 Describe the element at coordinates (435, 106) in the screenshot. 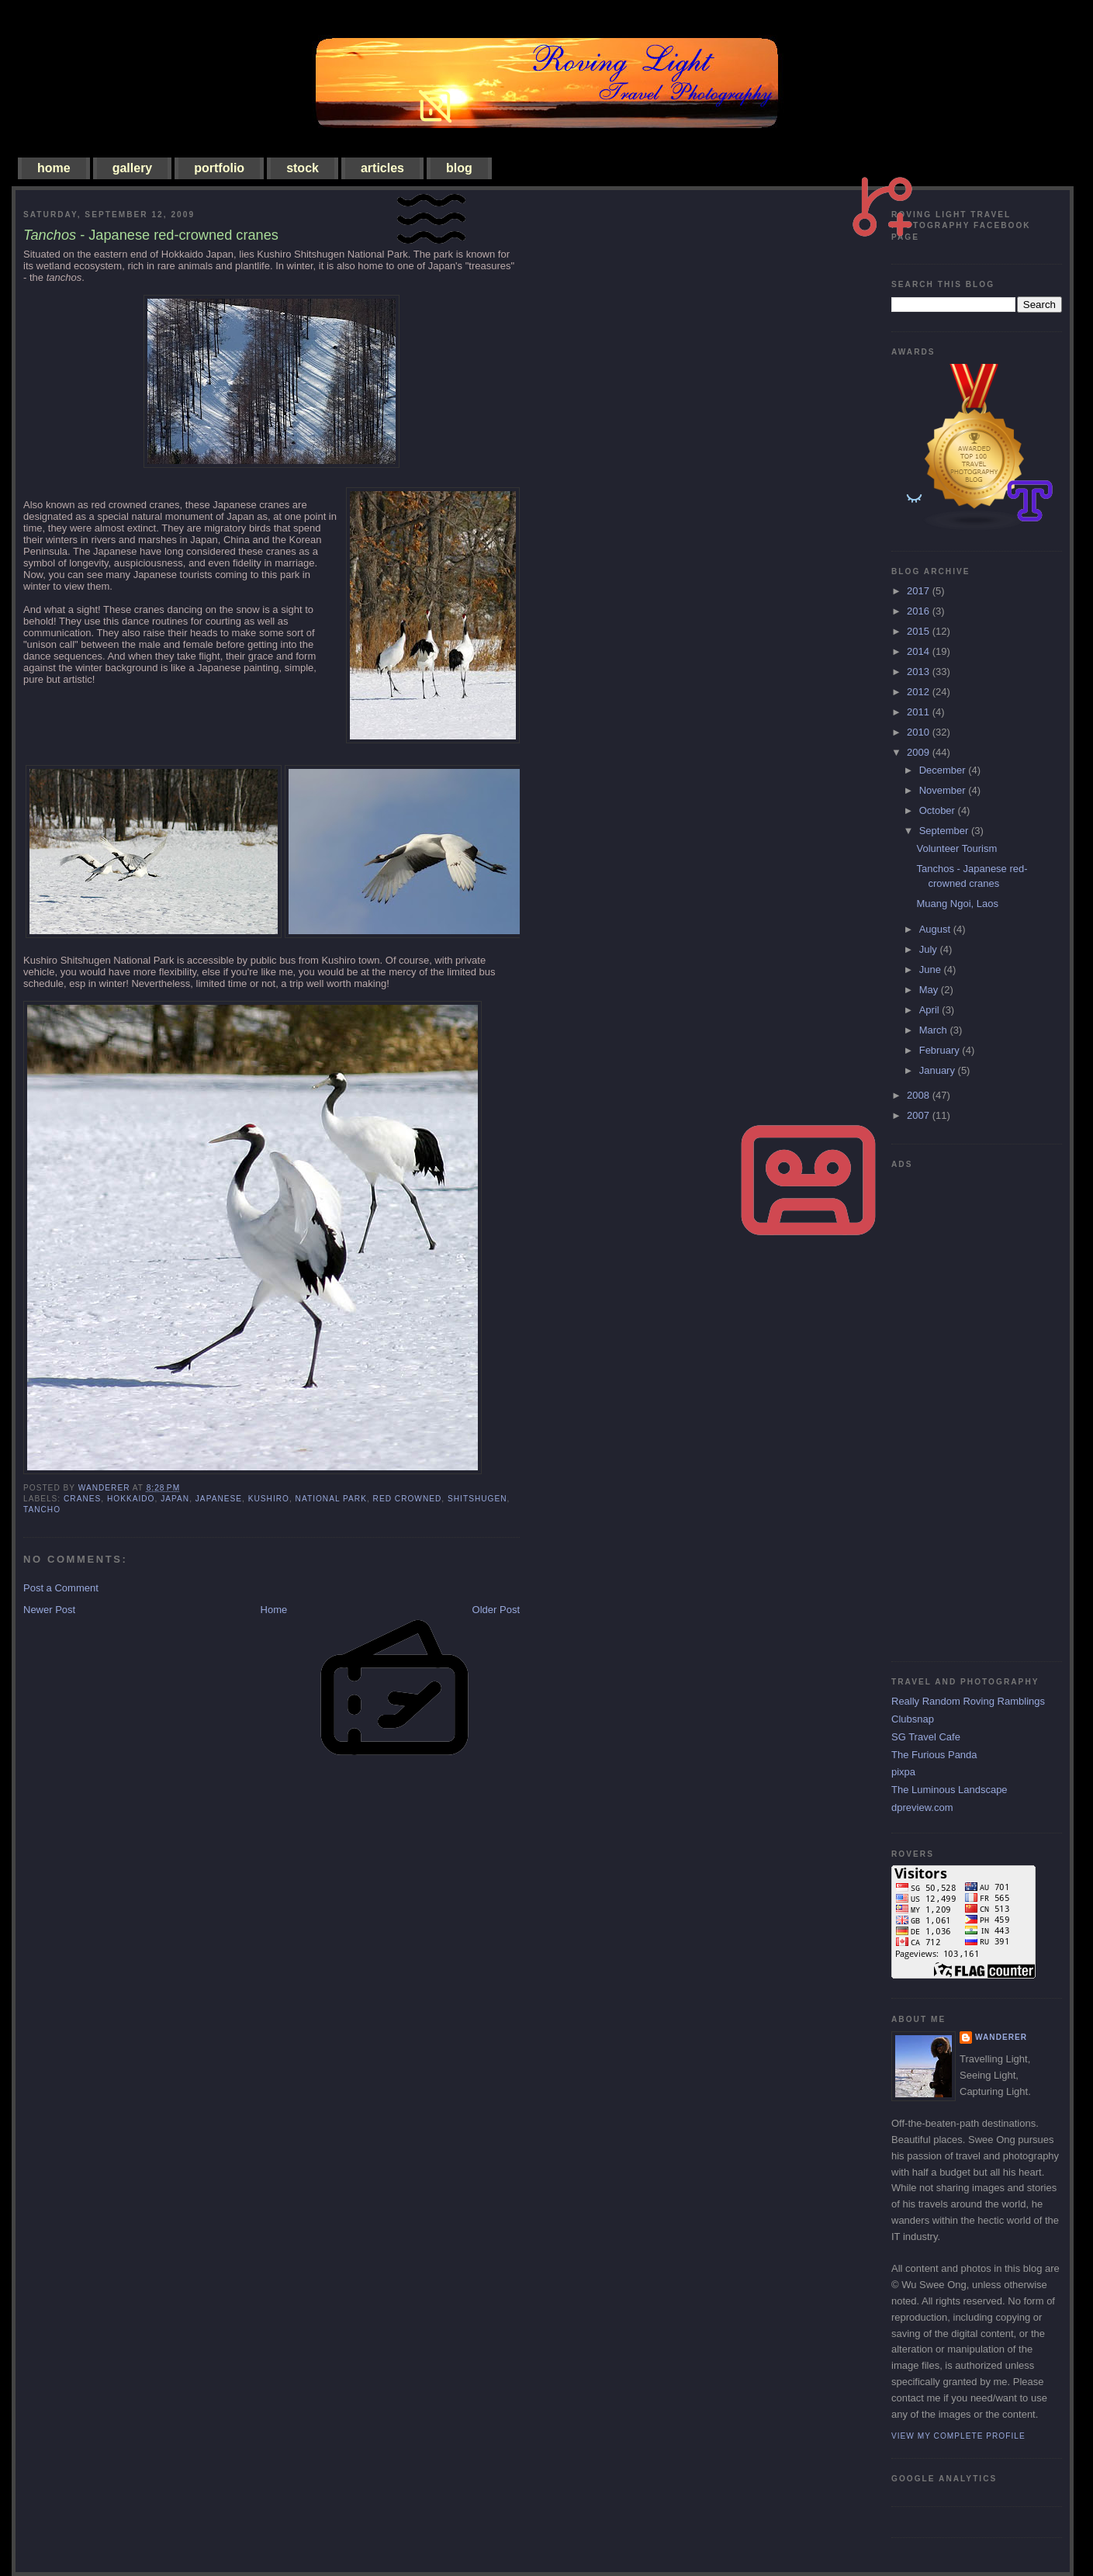

I see `no parking available` at that location.